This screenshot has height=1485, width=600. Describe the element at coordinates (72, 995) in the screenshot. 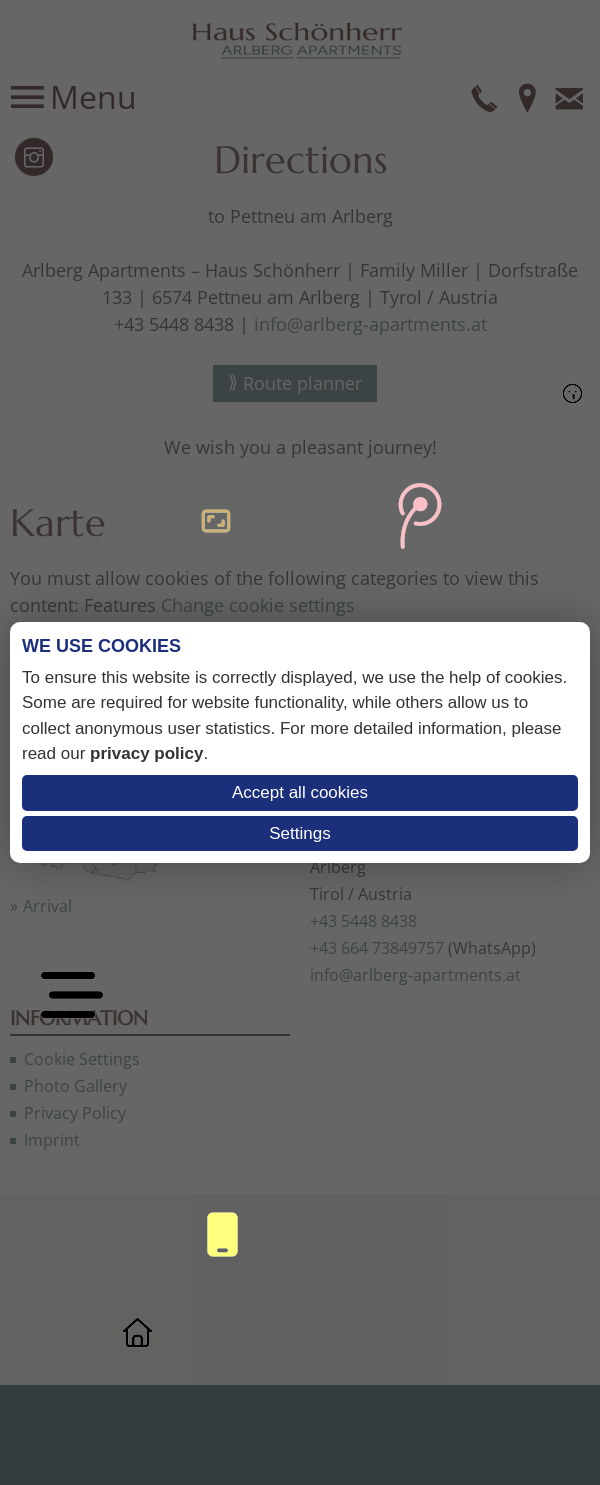

I see `access live stream or feed` at that location.